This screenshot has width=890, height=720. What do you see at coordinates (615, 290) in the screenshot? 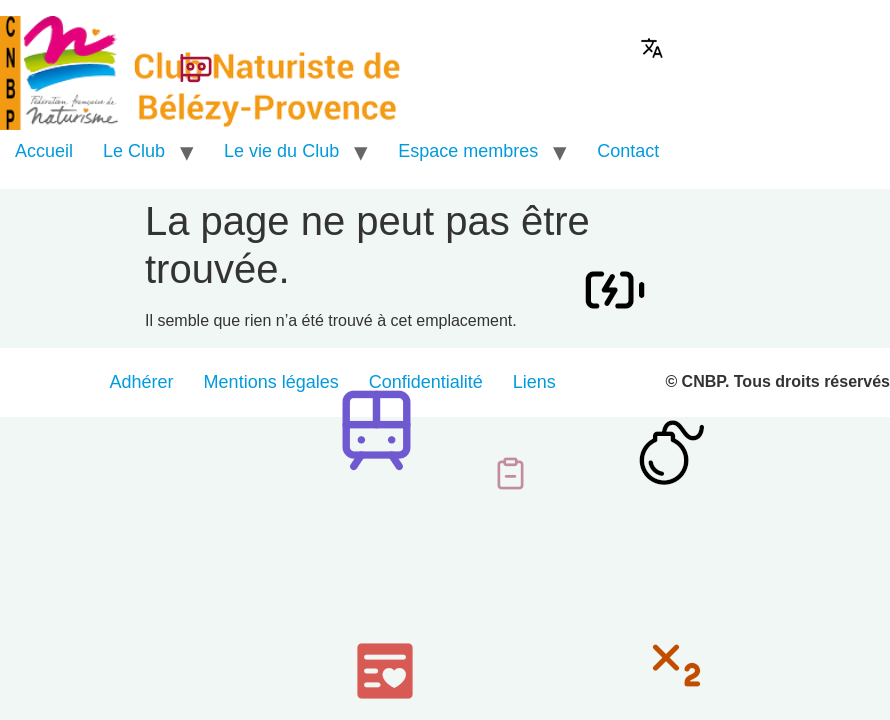
I see `indicates device is currently charging` at bounding box center [615, 290].